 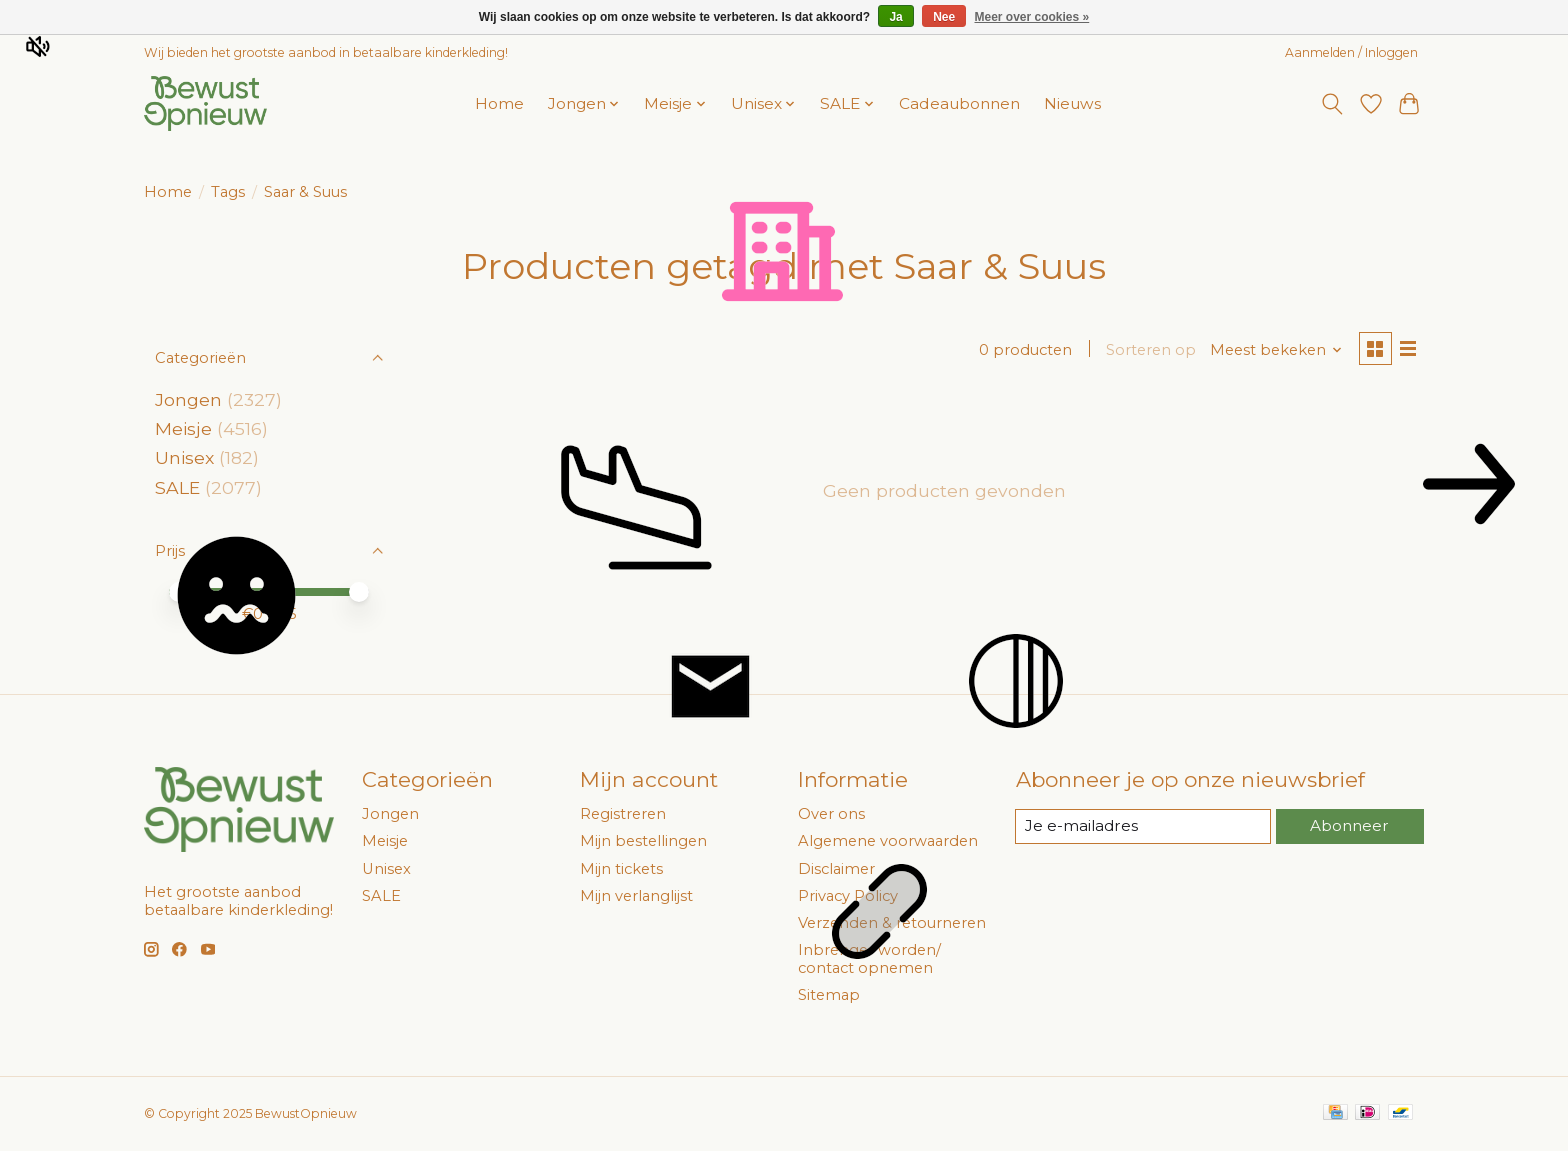 I want to click on go to next item or page, so click(x=1469, y=484).